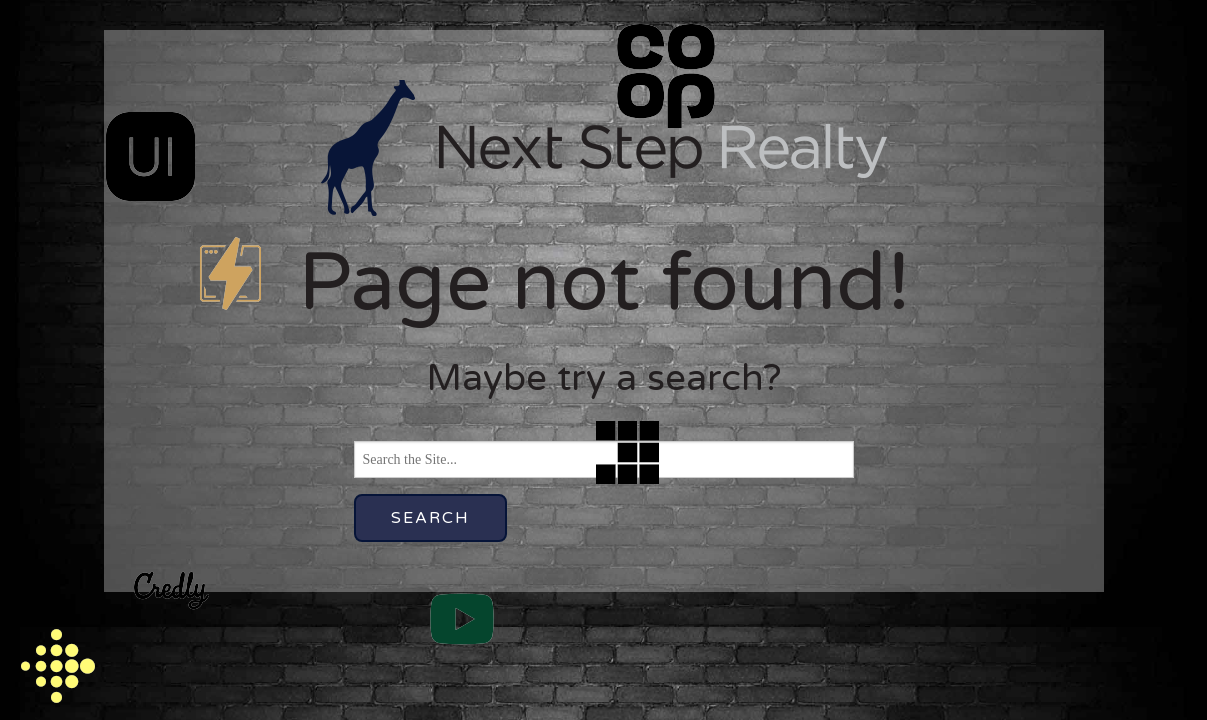  What do you see at coordinates (171, 590) in the screenshot?
I see `visit credly profile or credentials` at bounding box center [171, 590].